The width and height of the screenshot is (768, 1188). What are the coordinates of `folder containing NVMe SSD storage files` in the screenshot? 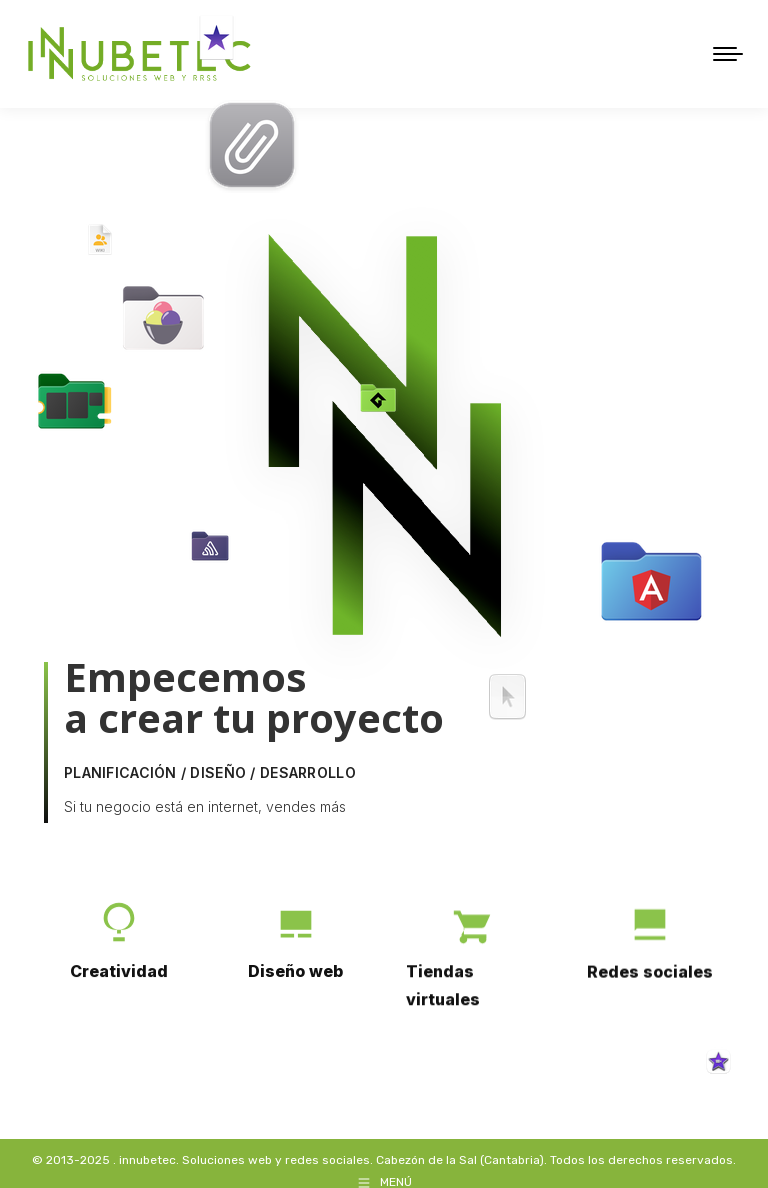 It's located at (73, 403).